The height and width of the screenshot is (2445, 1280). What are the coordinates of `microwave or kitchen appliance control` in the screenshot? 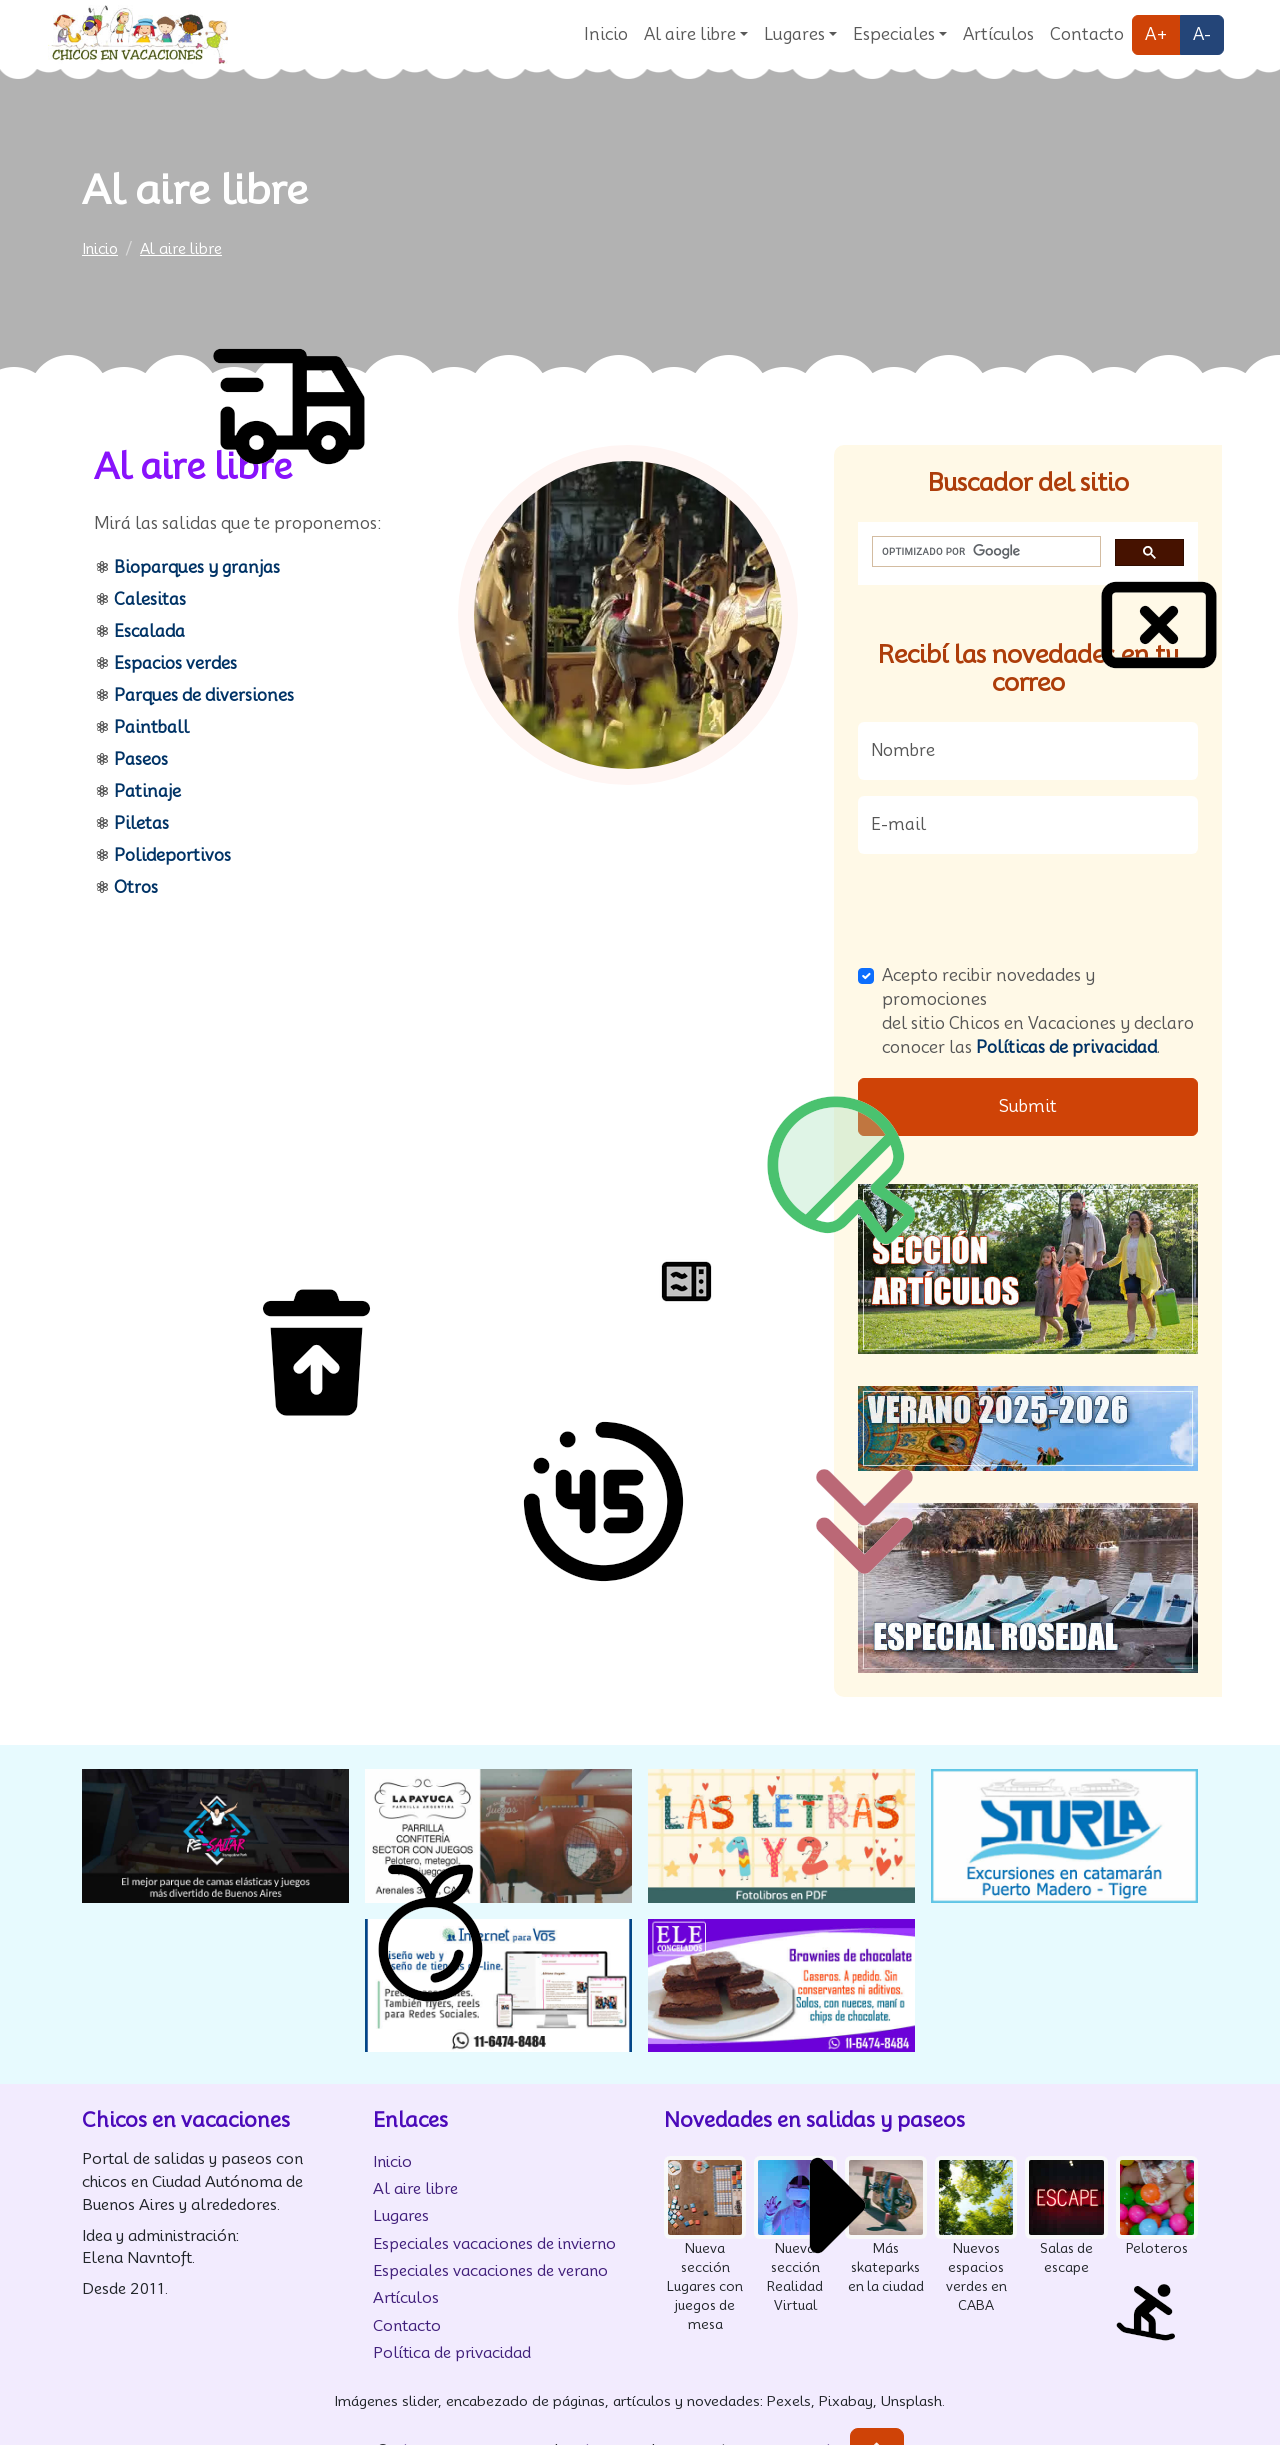 It's located at (686, 1281).